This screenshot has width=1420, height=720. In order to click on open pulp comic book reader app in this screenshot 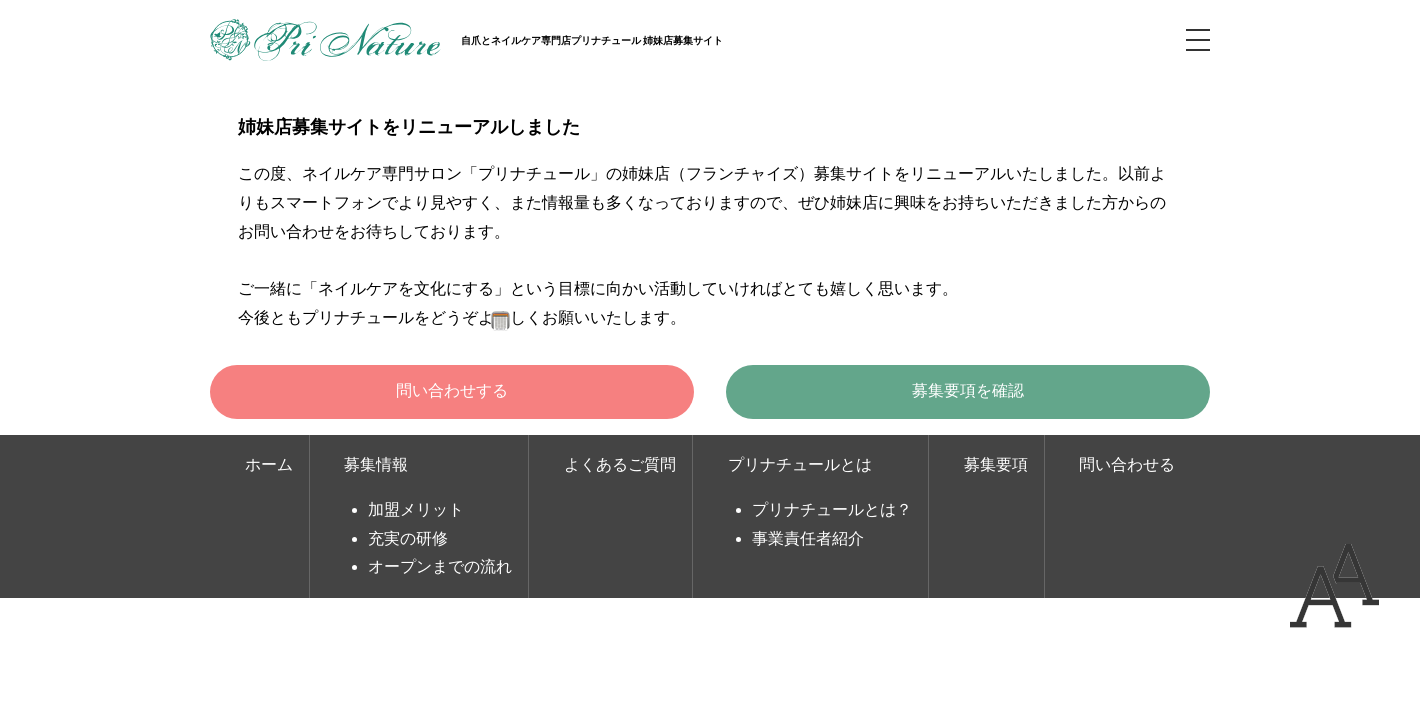, I will do `click(500, 320)`.